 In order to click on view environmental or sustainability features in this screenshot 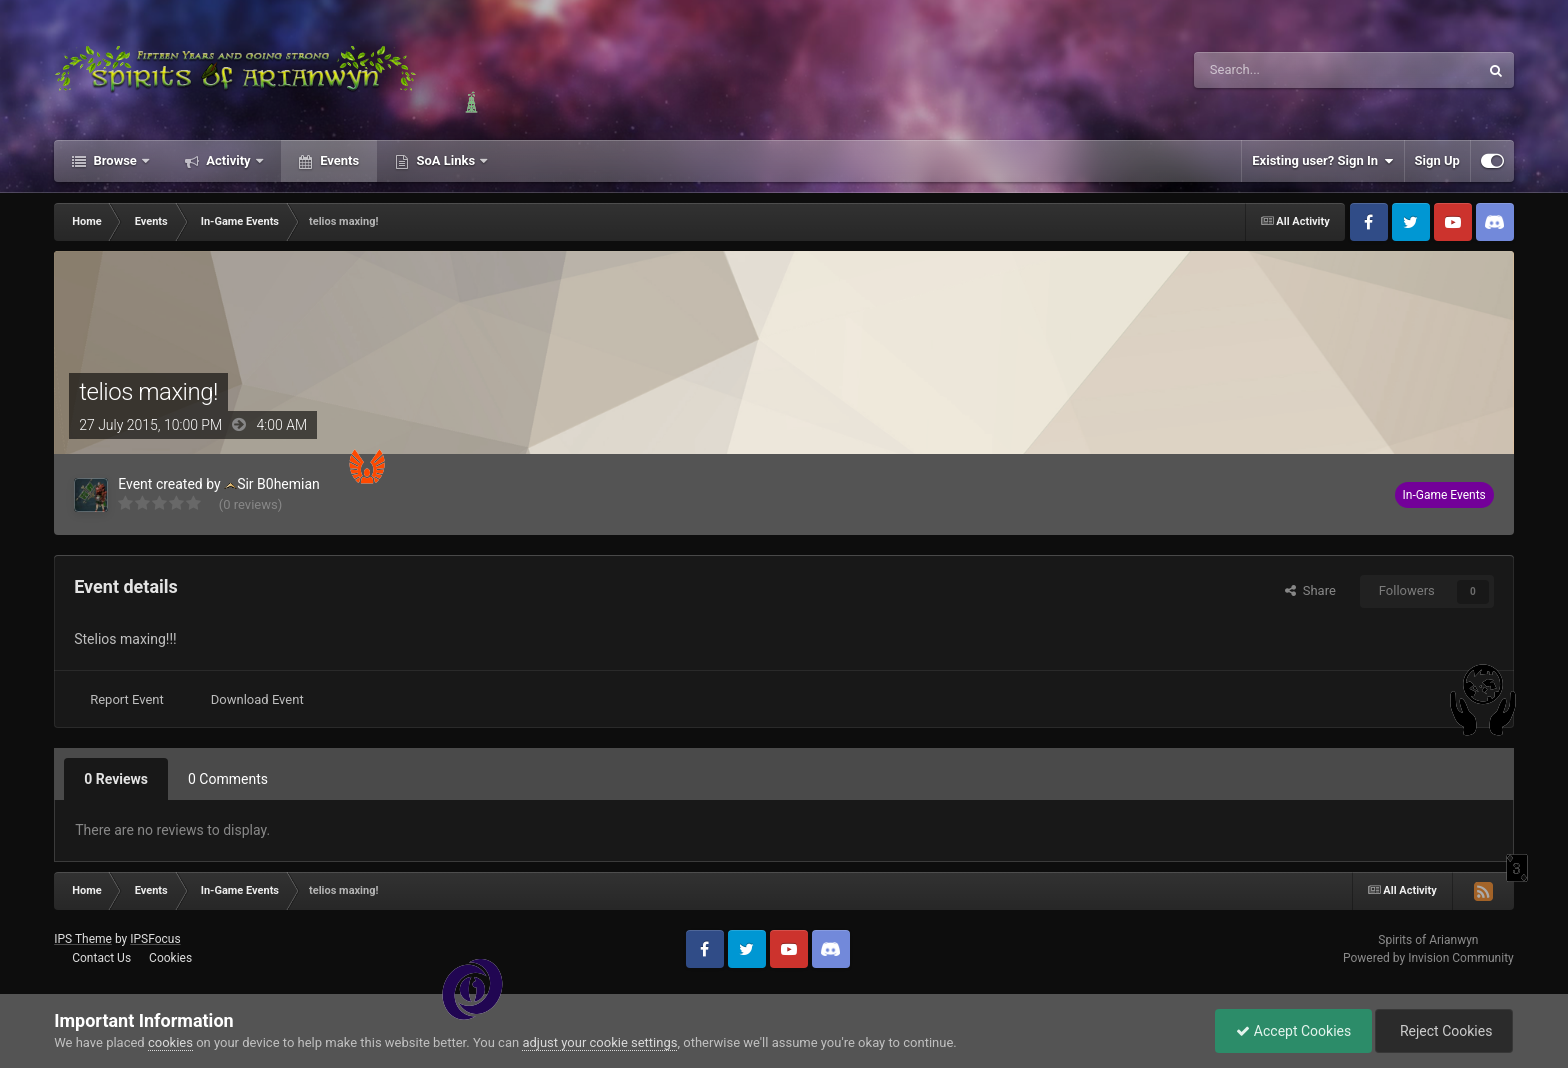, I will do `click(1483, 700)`.